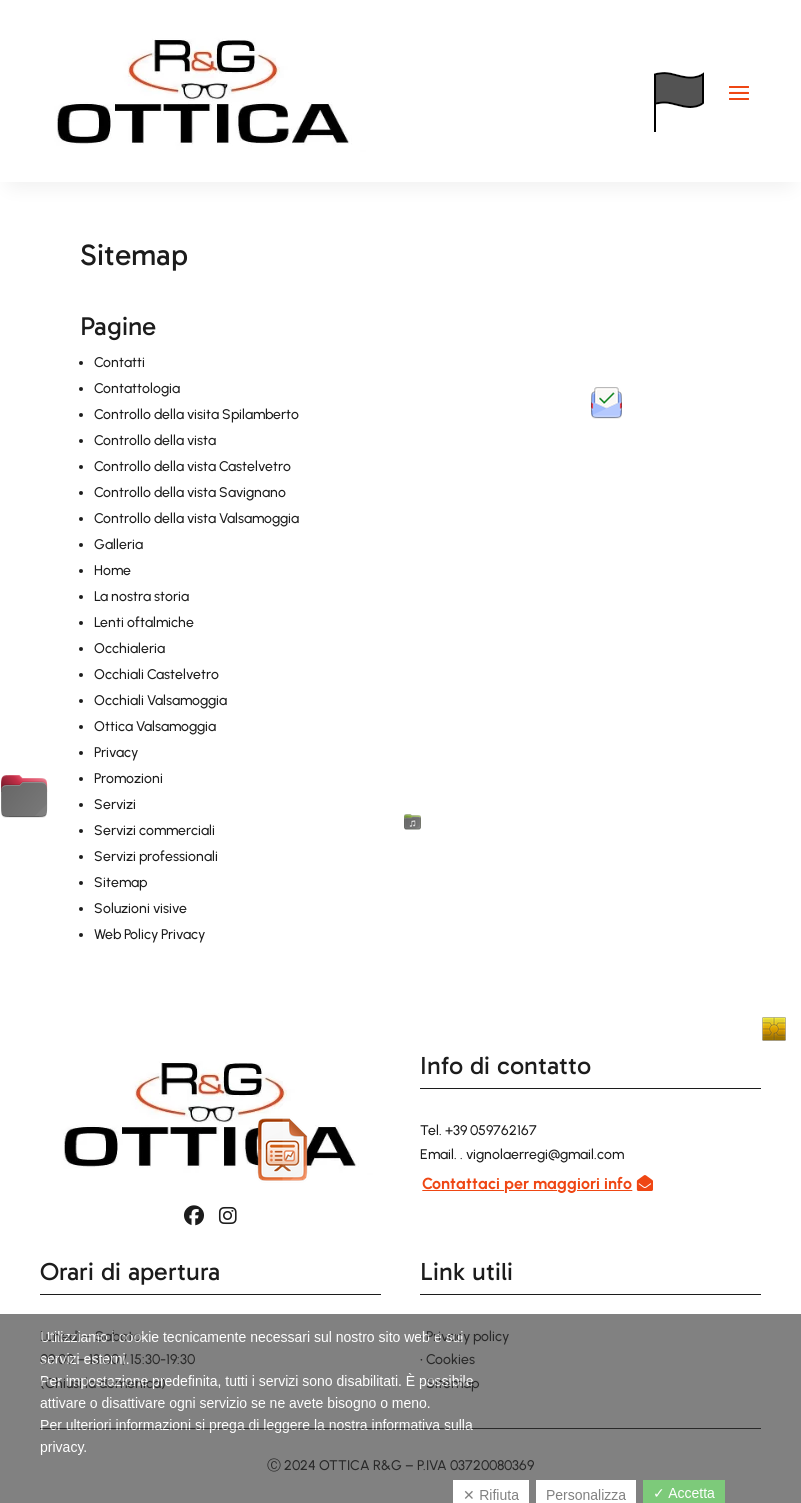  I want to click on open your music folder, so click(412, 821).